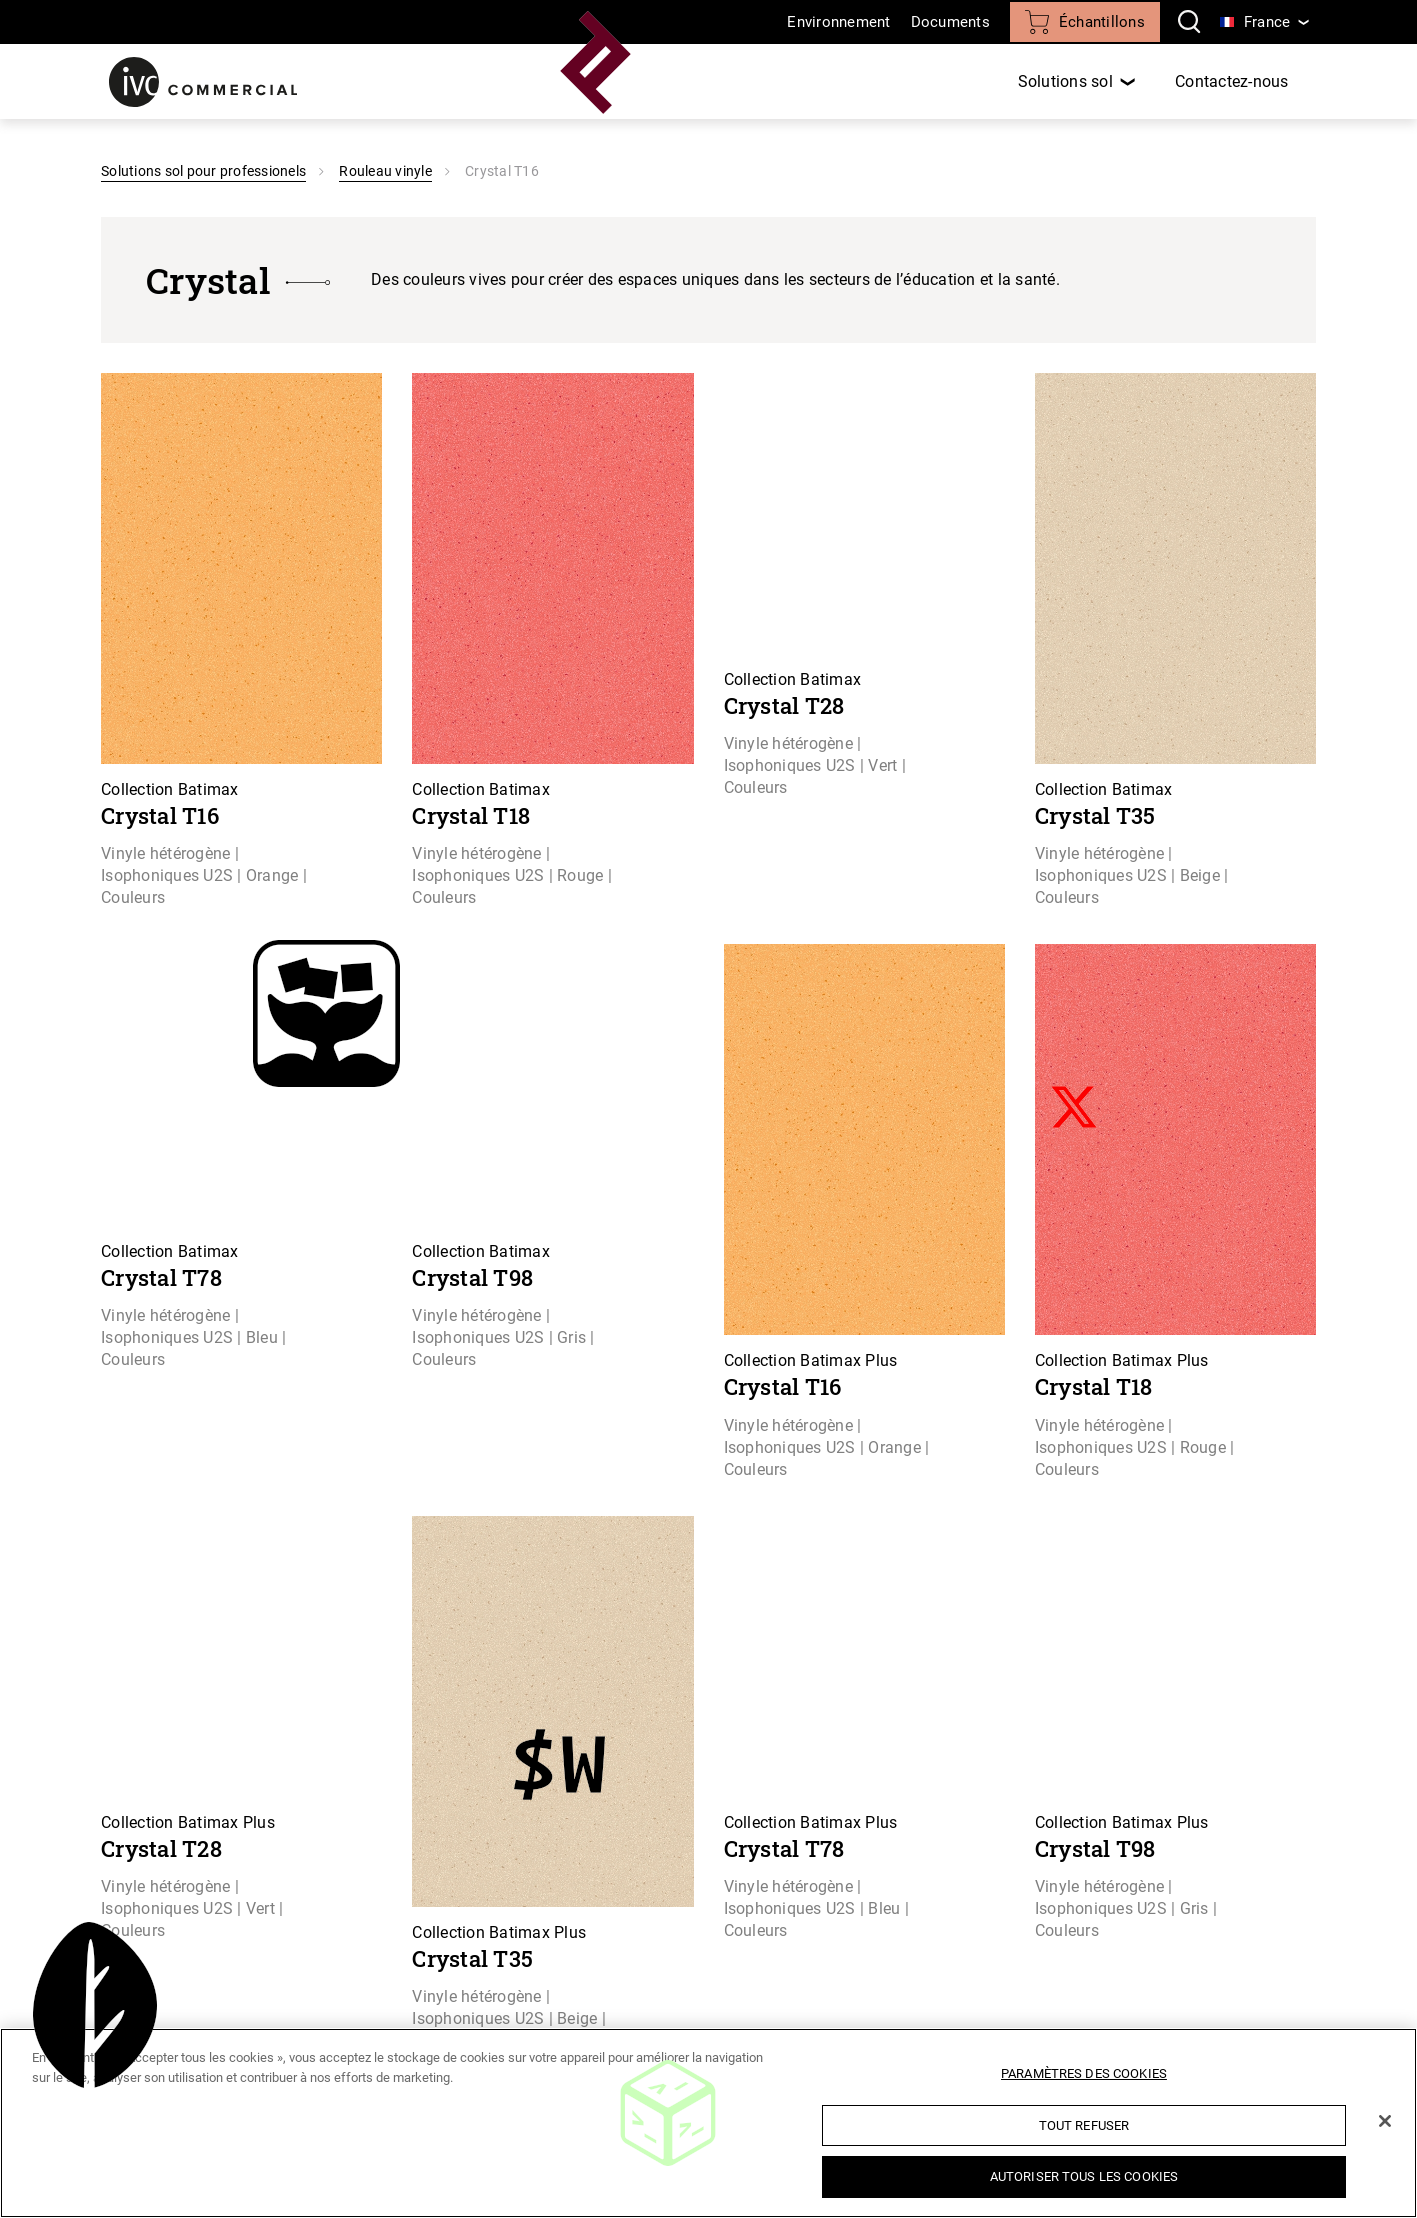 This screenshot has width=1417, height=2218. Describe the element at coordinates (595, 62) in the screenshot. I see `visit toptal website or platform` at that location.